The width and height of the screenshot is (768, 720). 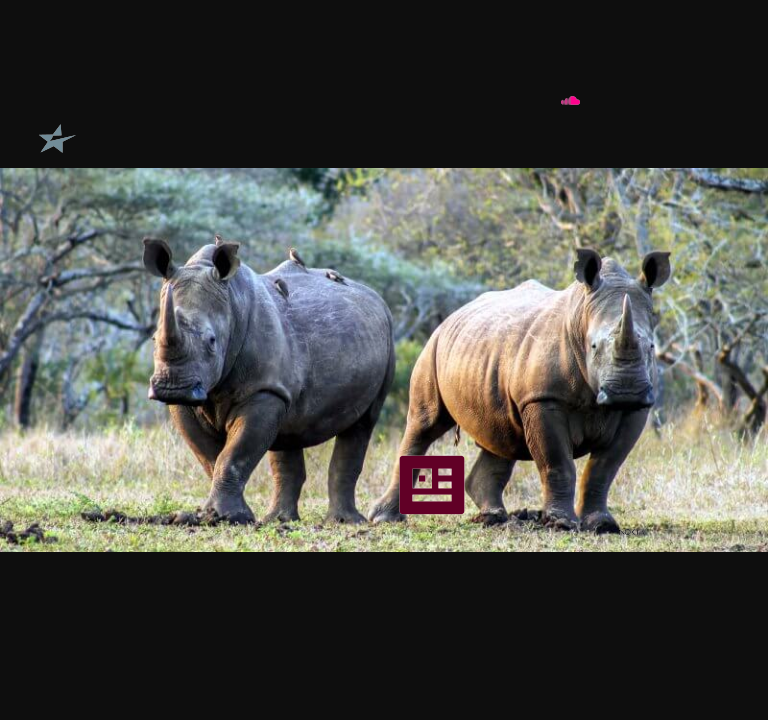 What do you see at coordinates (57, 138) in the screenshot?
I see `visit the ESEA gaming platform` at bounding box center [57, 138].